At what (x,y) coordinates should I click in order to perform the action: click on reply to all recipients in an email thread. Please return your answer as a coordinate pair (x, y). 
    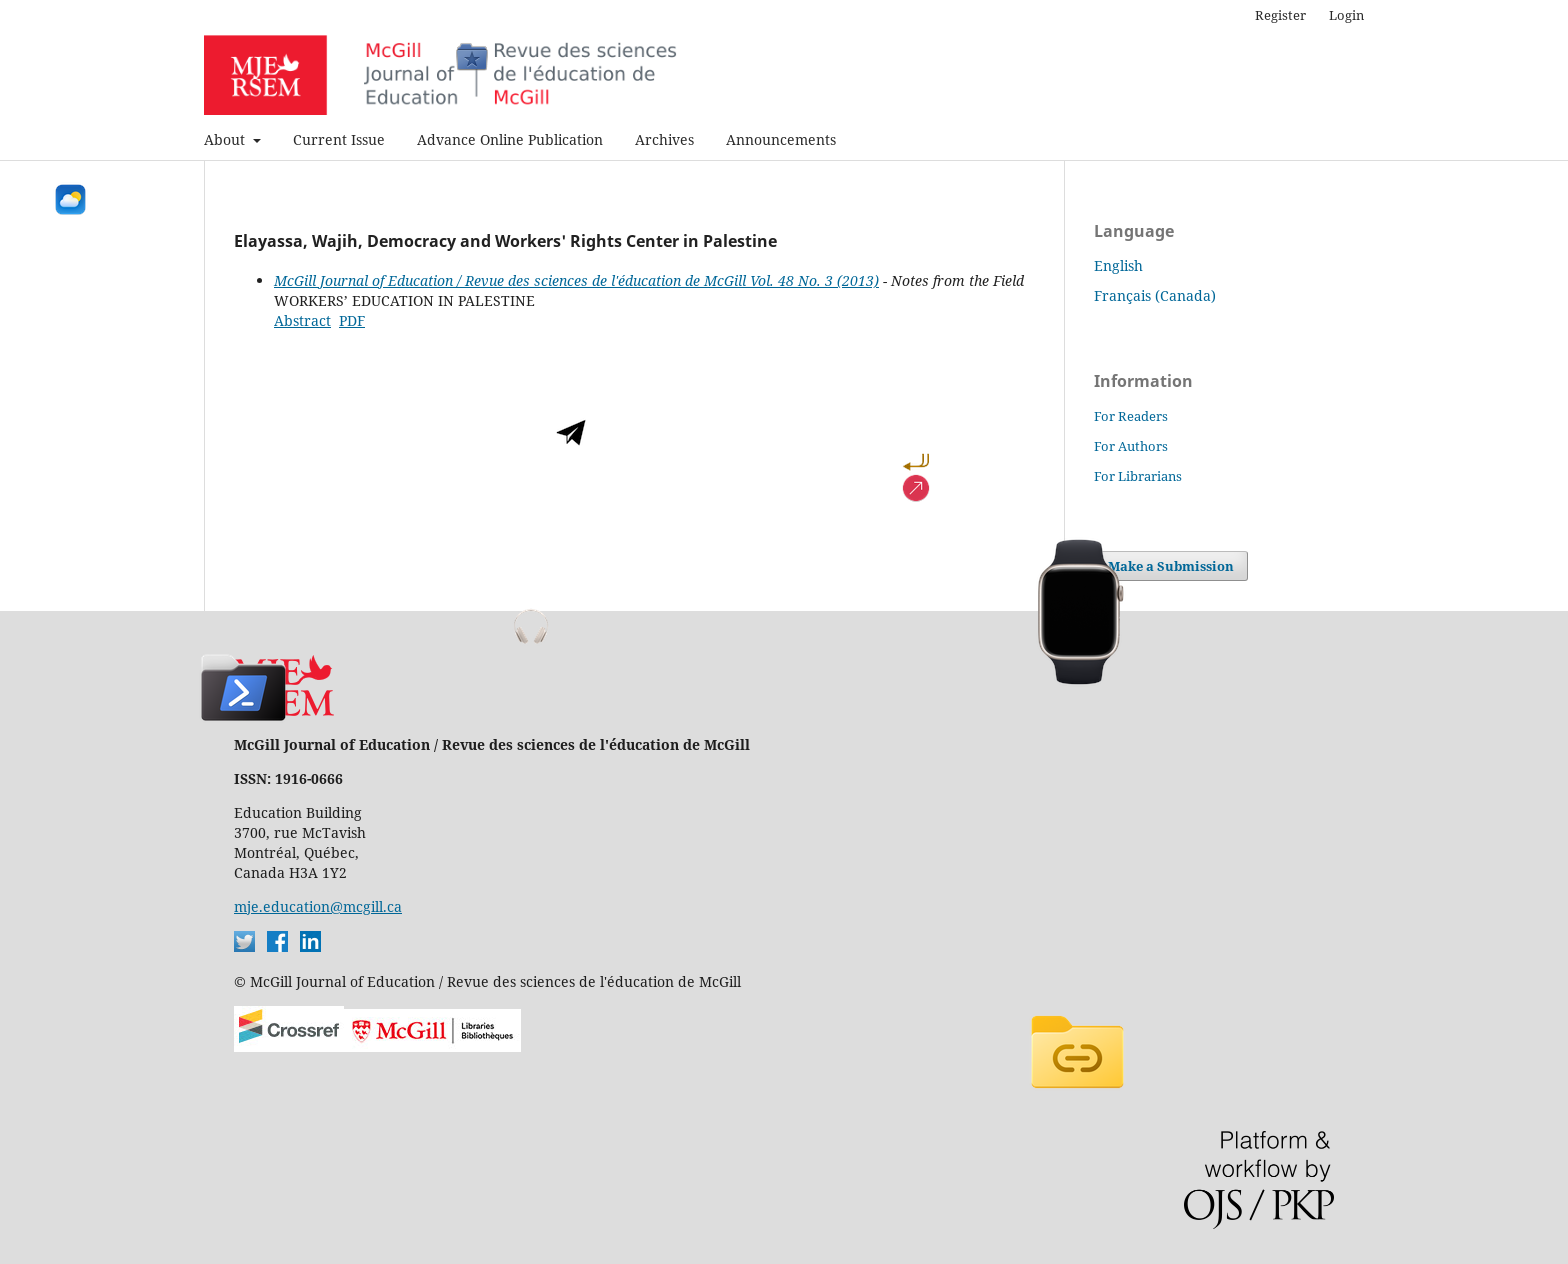
    Looking at the image, I should click on (915, 460).